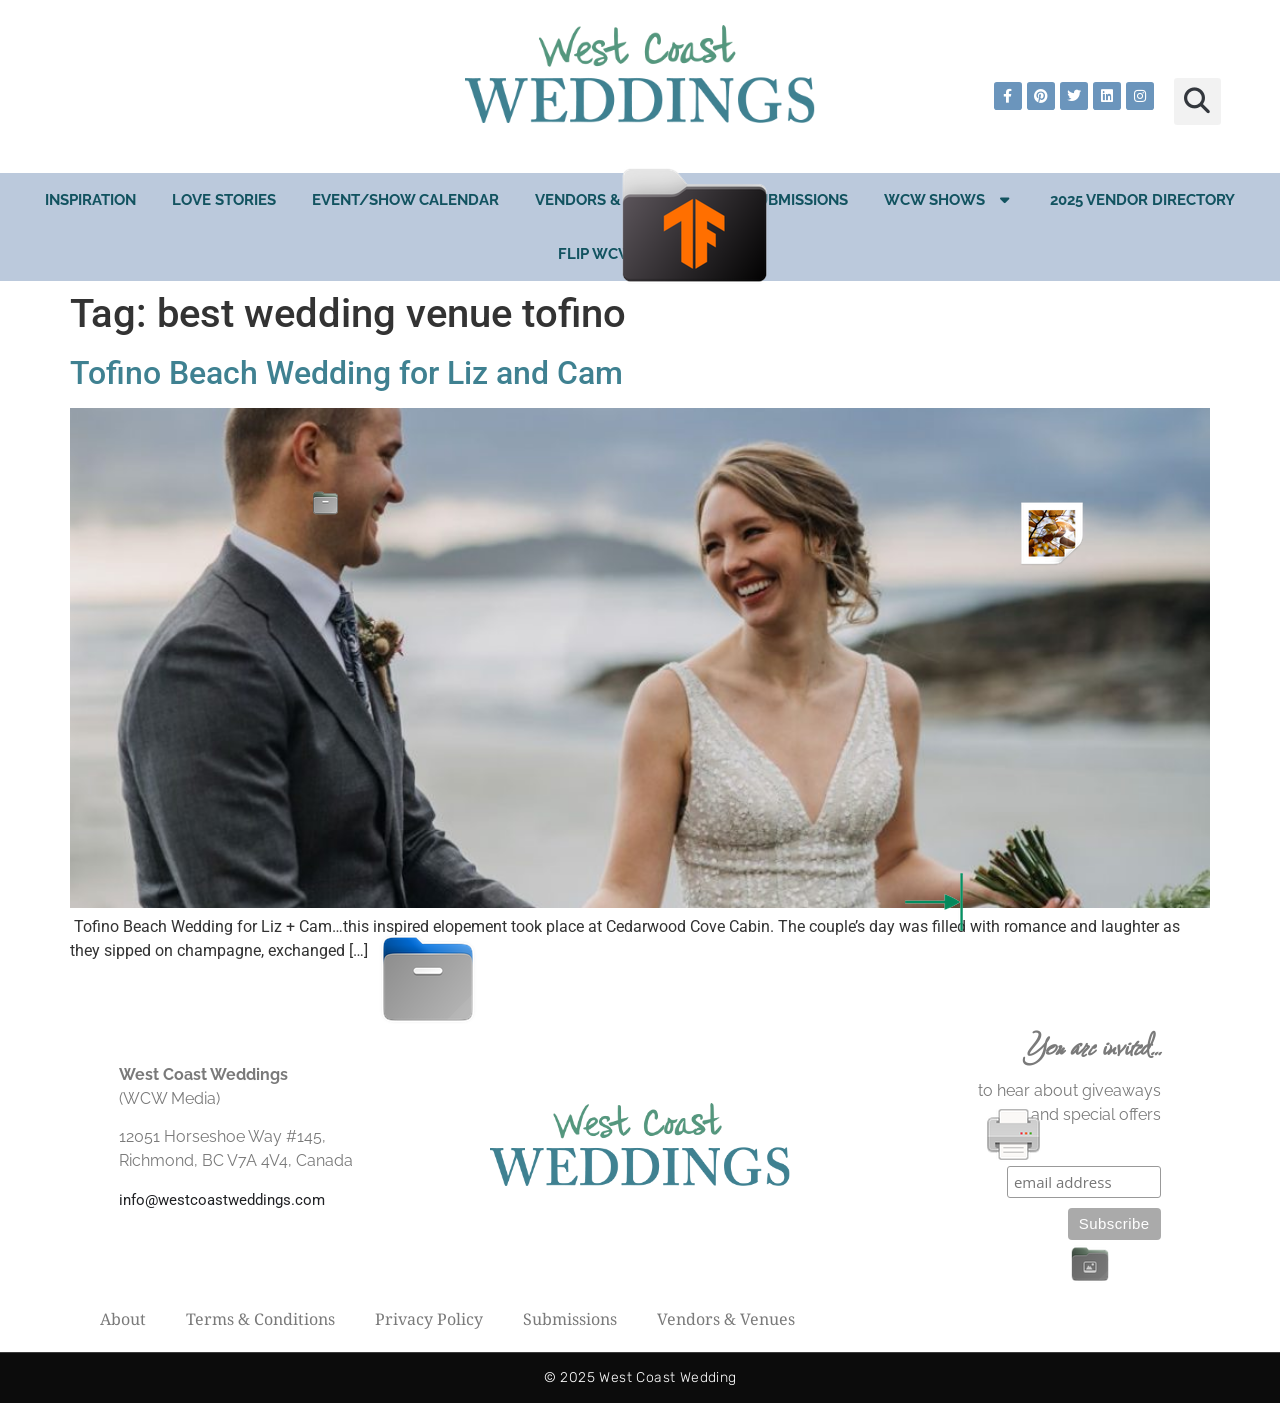 The width and height of the screenshot is (1280, 1403). What do you see at coordinates (934, 902) in the screenshot?
I see `go to the last item or page` at bounding box center [934, 902].